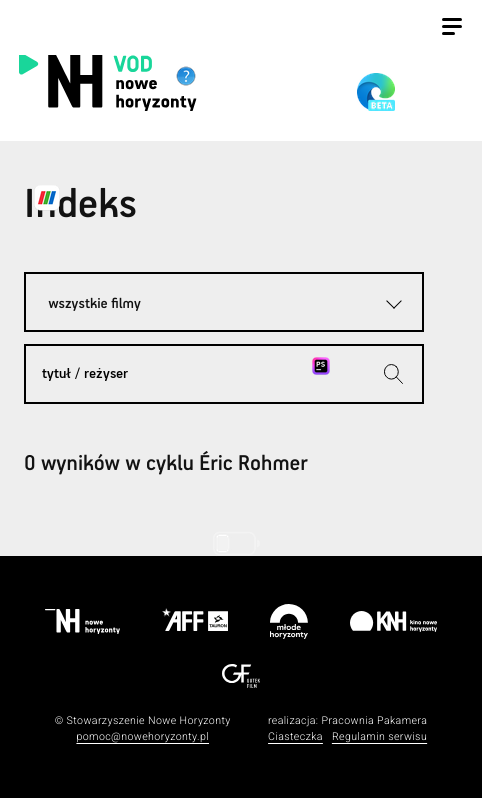 This screenshot has width=482, height=798. I want to click on open ParaView application, so click(47, 198).